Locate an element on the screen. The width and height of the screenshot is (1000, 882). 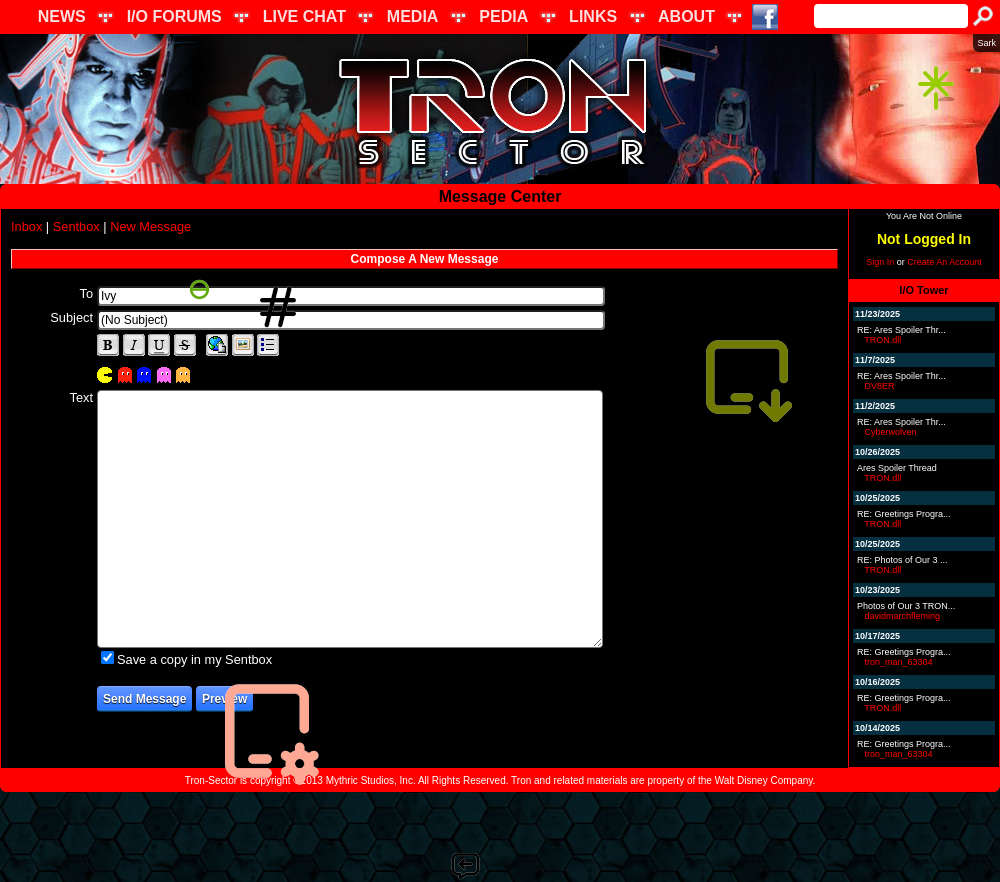
reply to a message is located at coordinates (465, 865).